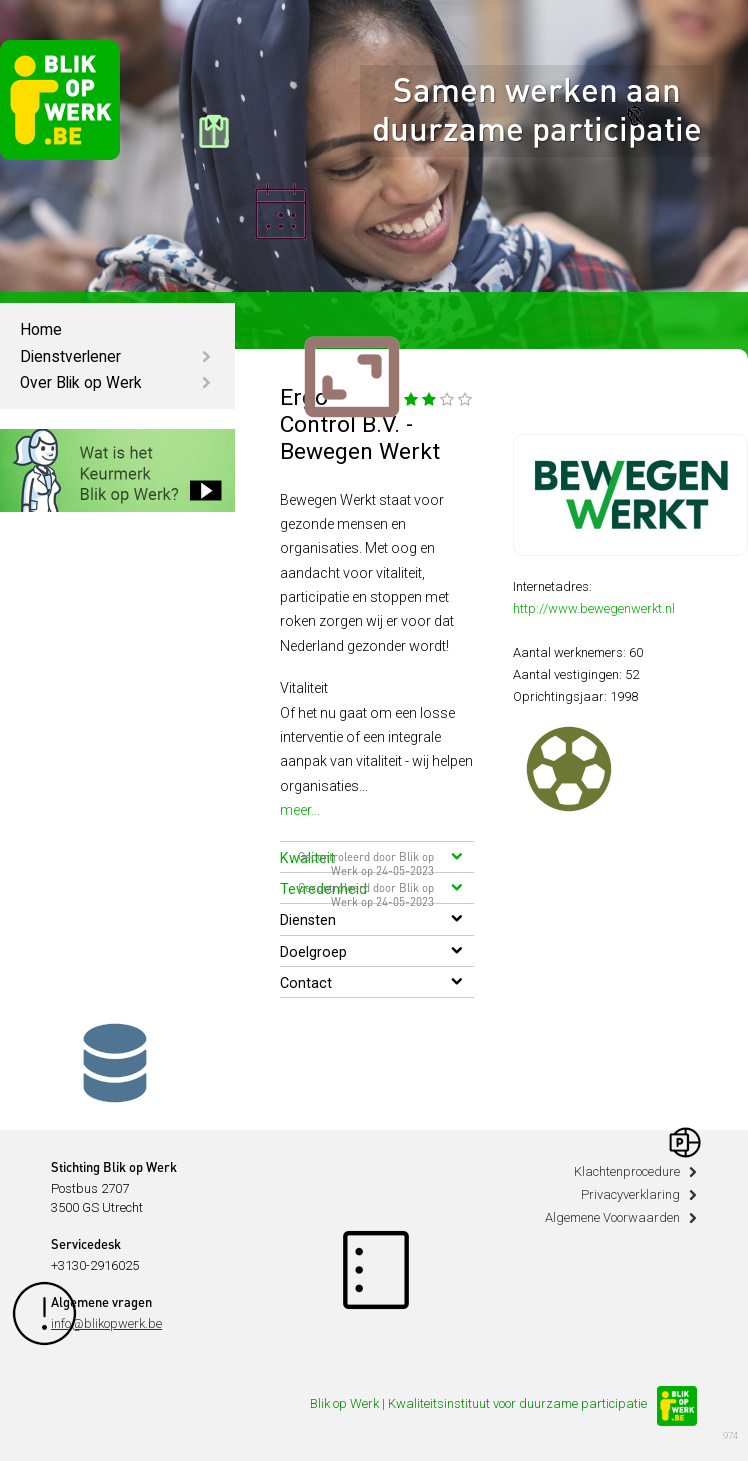  What do you see at coordinates (635, 116) in the screenshot?
I see `mute or disable audio listening` at bounding box center [635, 116].